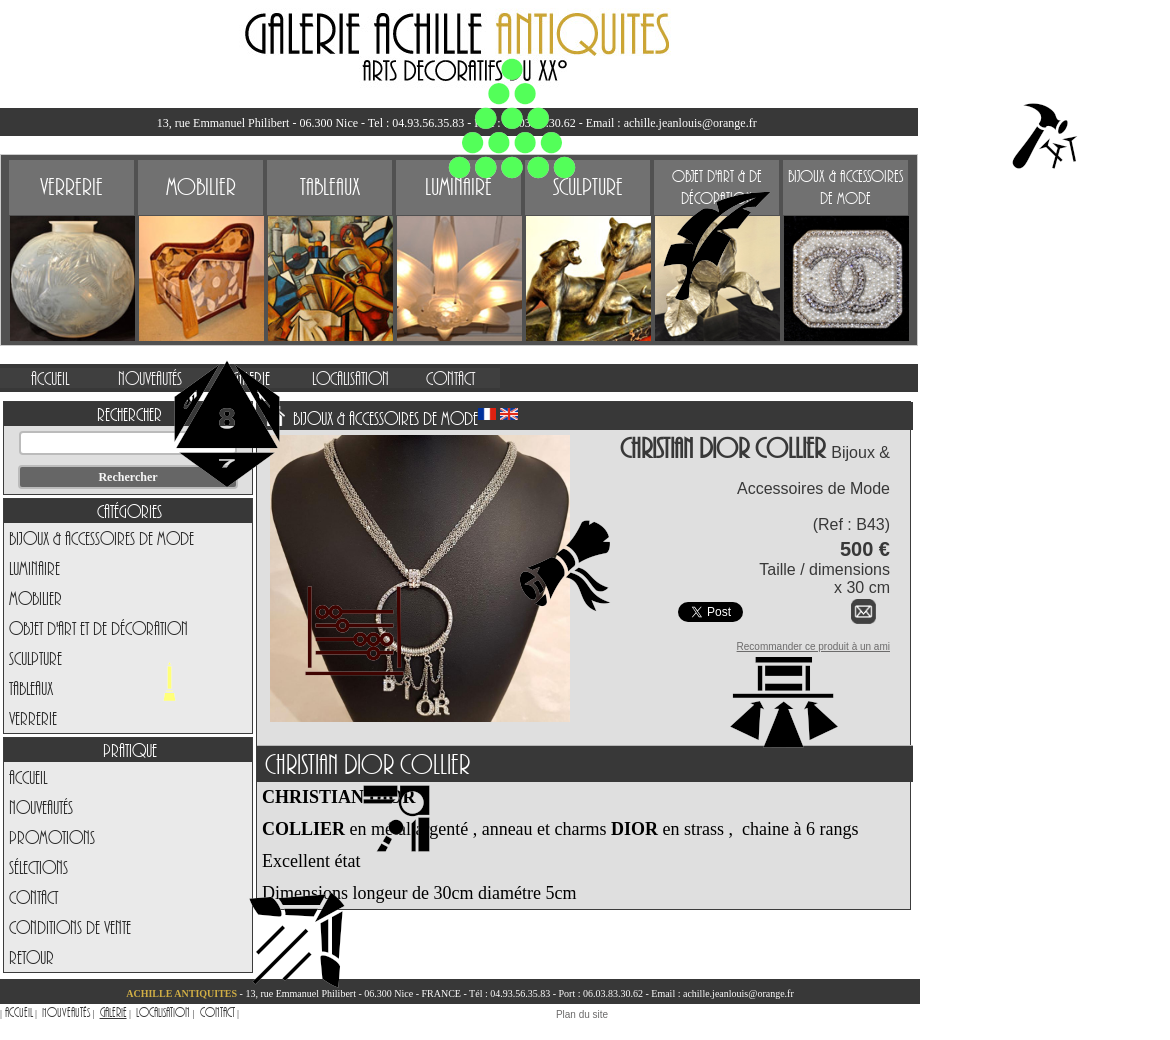  Describe the element at coordinates (227, 423) in the screenshot. I see `roll a d8 die in-game` at that location.